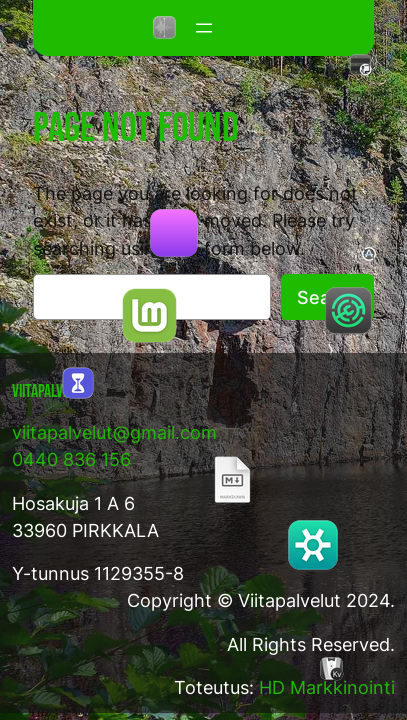 The width and height of the screenshot is (407, 720). Describe the element at coordinates (164, 27) in the screenshot. I see `open the voice memos app to record or play audio` at that location.